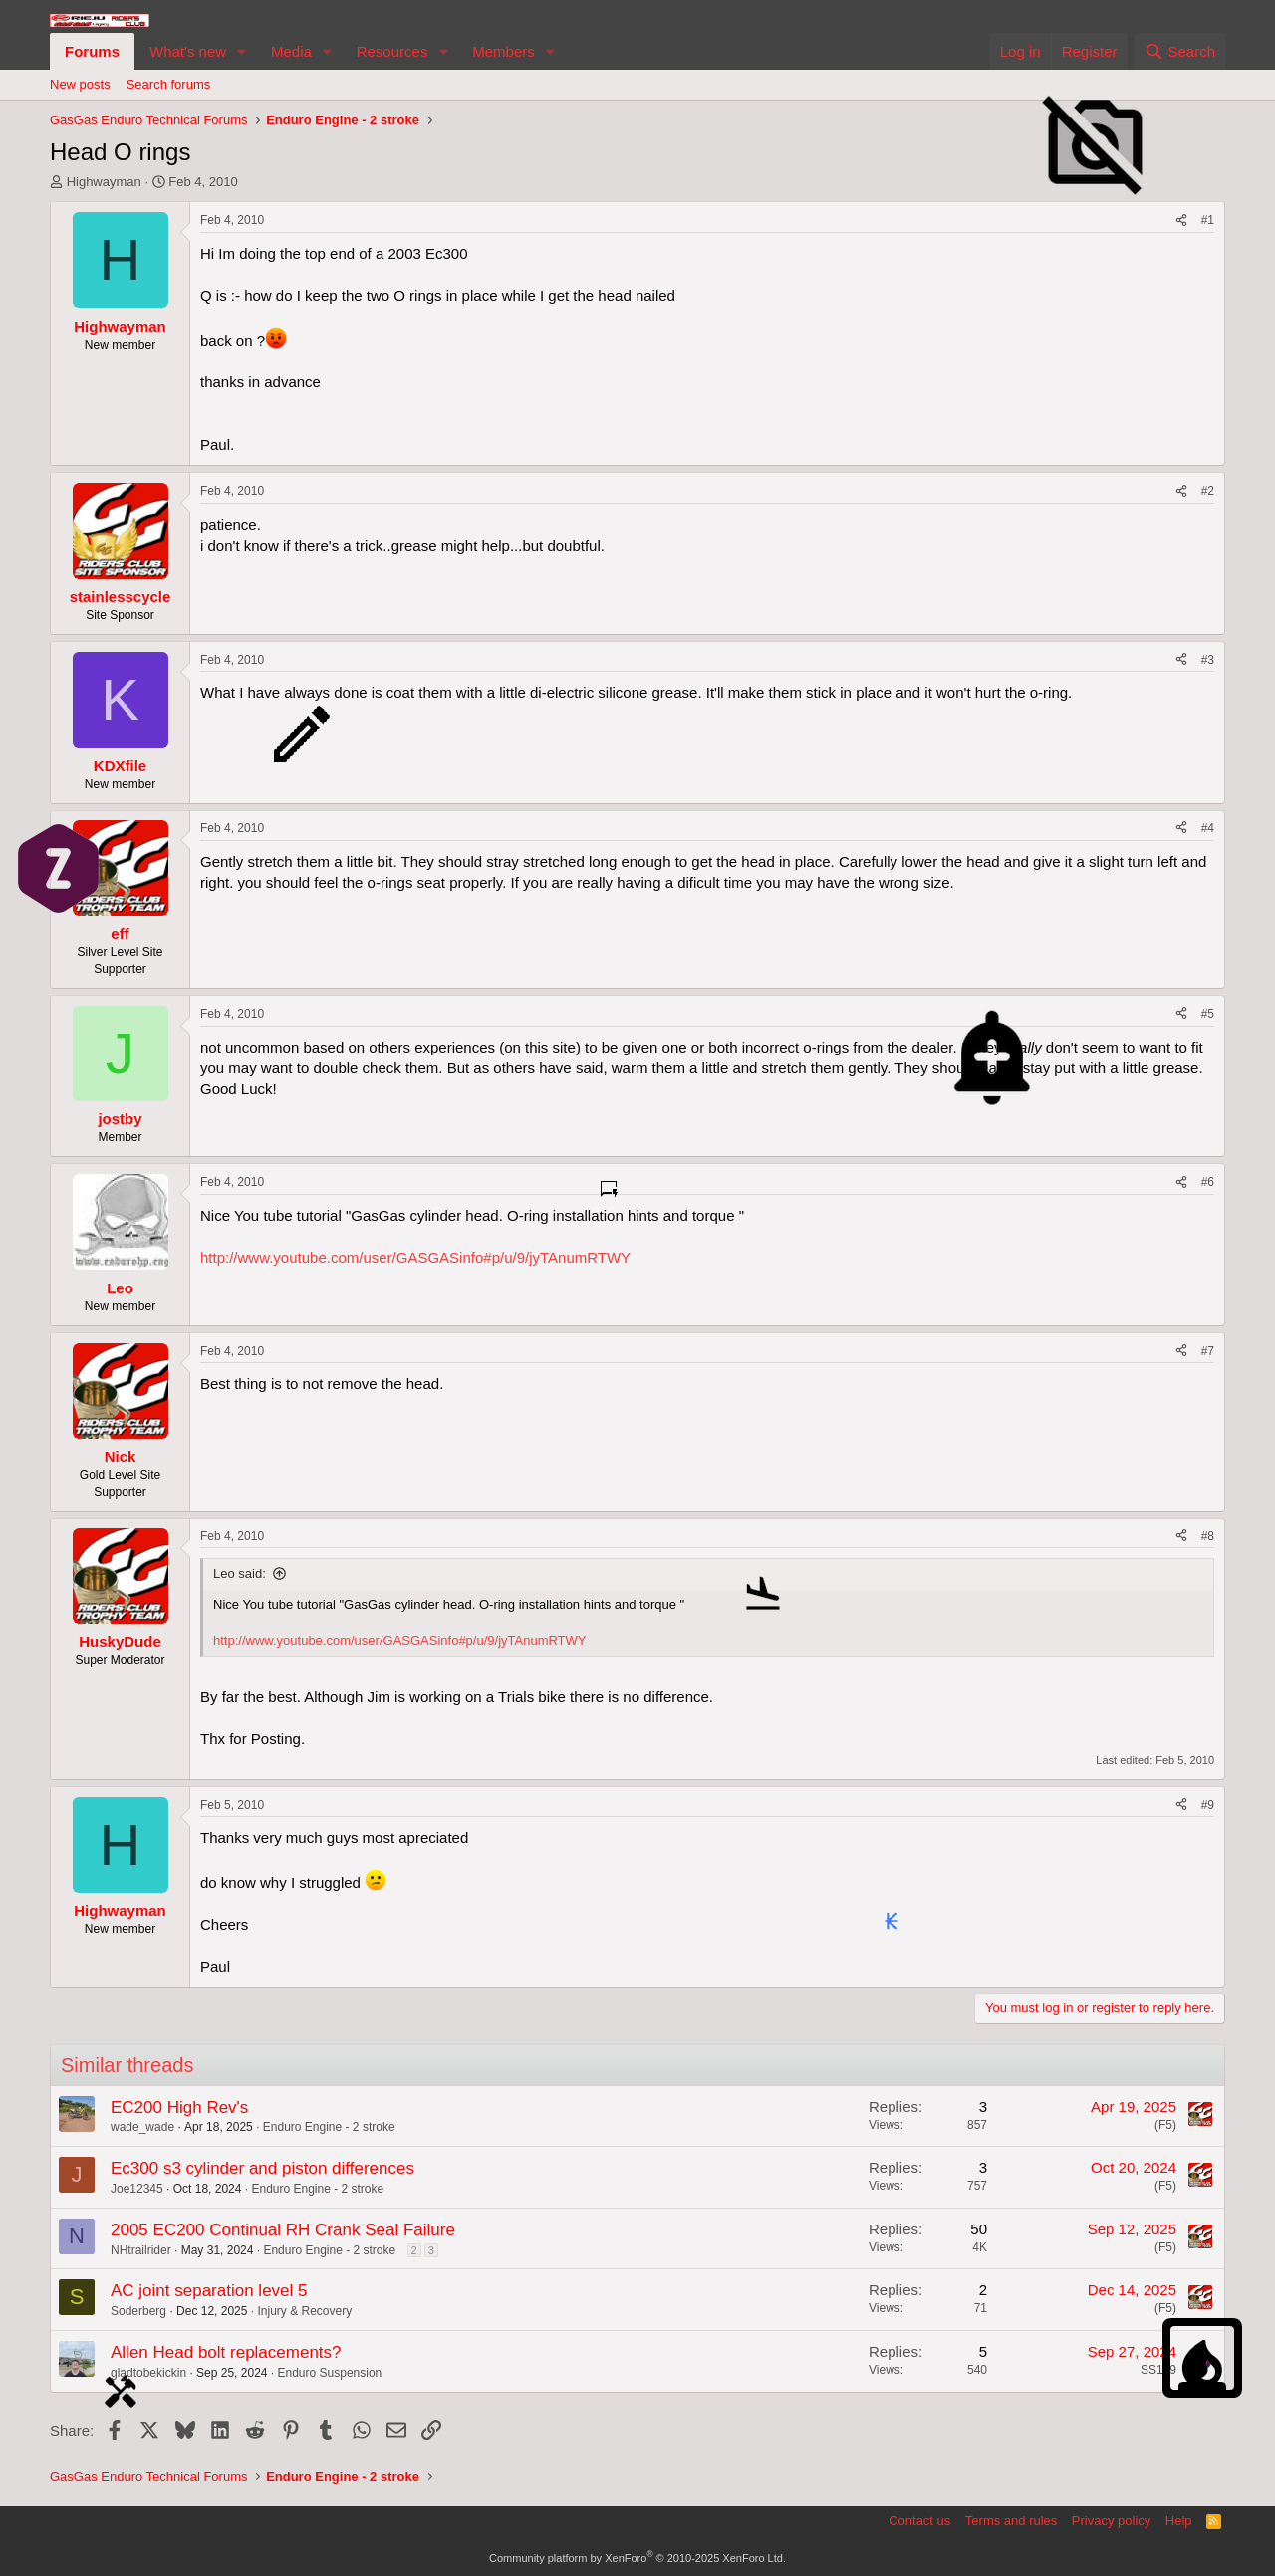 This screenshot has width=1275, height=2576. I want to click on indicates Lao kip currency, so click(892, 1921).